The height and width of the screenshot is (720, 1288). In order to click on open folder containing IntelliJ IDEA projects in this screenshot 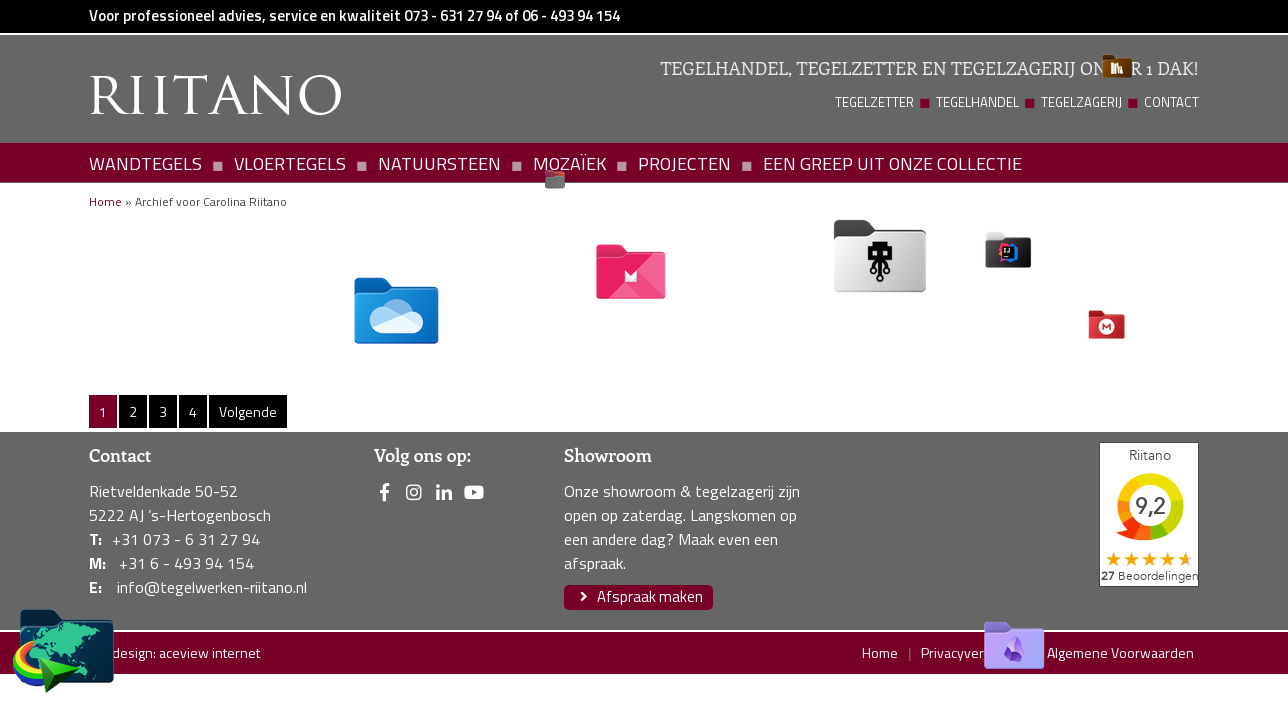, I will do `click(1008, 251)`.